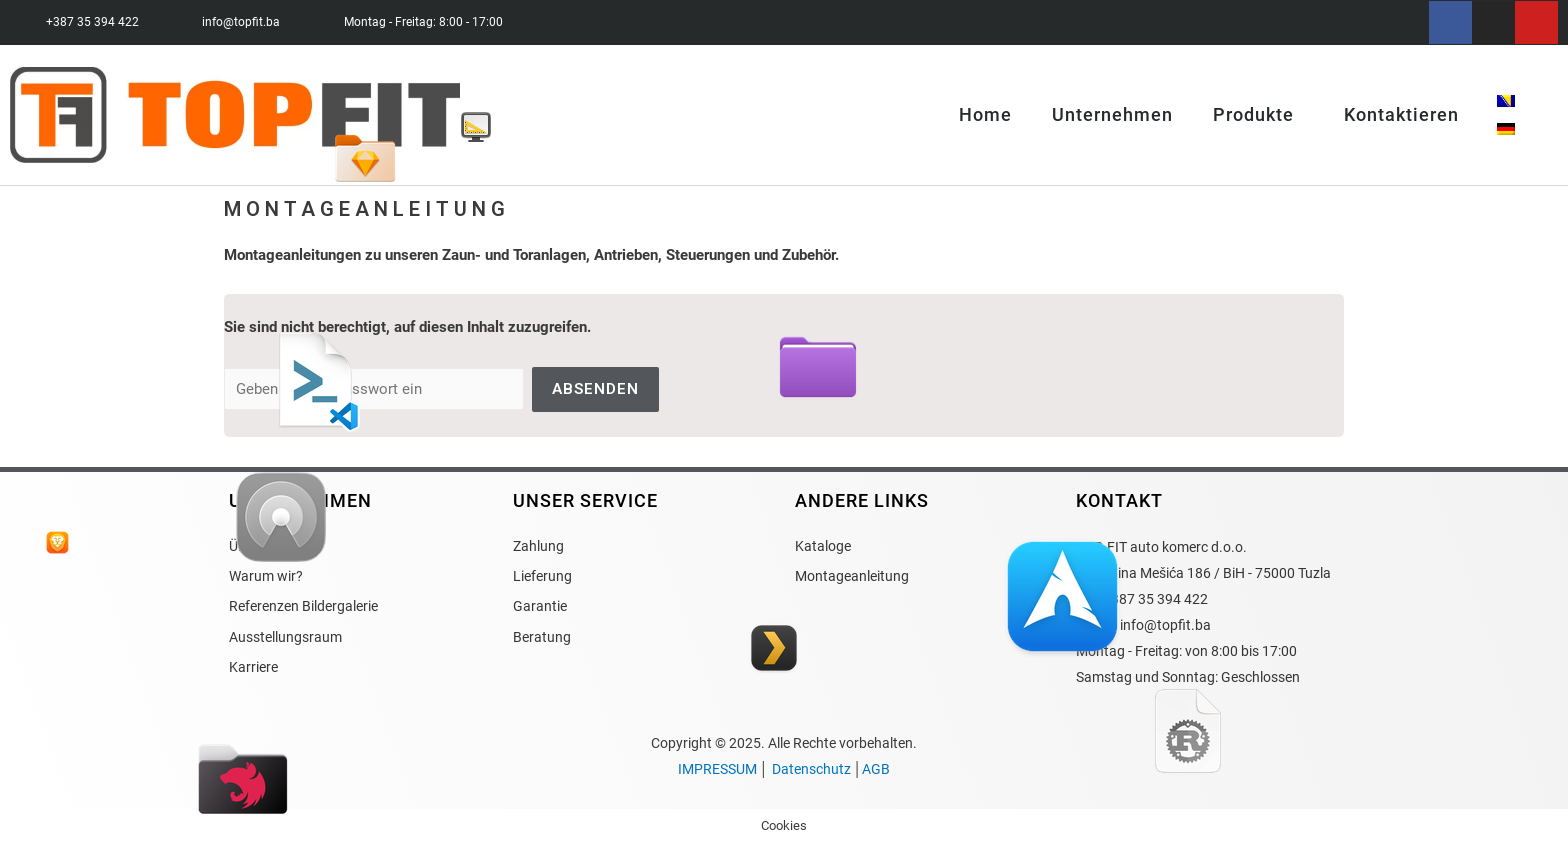 This screenshot has height=844, width=1568. I want to click on access display settings, so click(476, 127).